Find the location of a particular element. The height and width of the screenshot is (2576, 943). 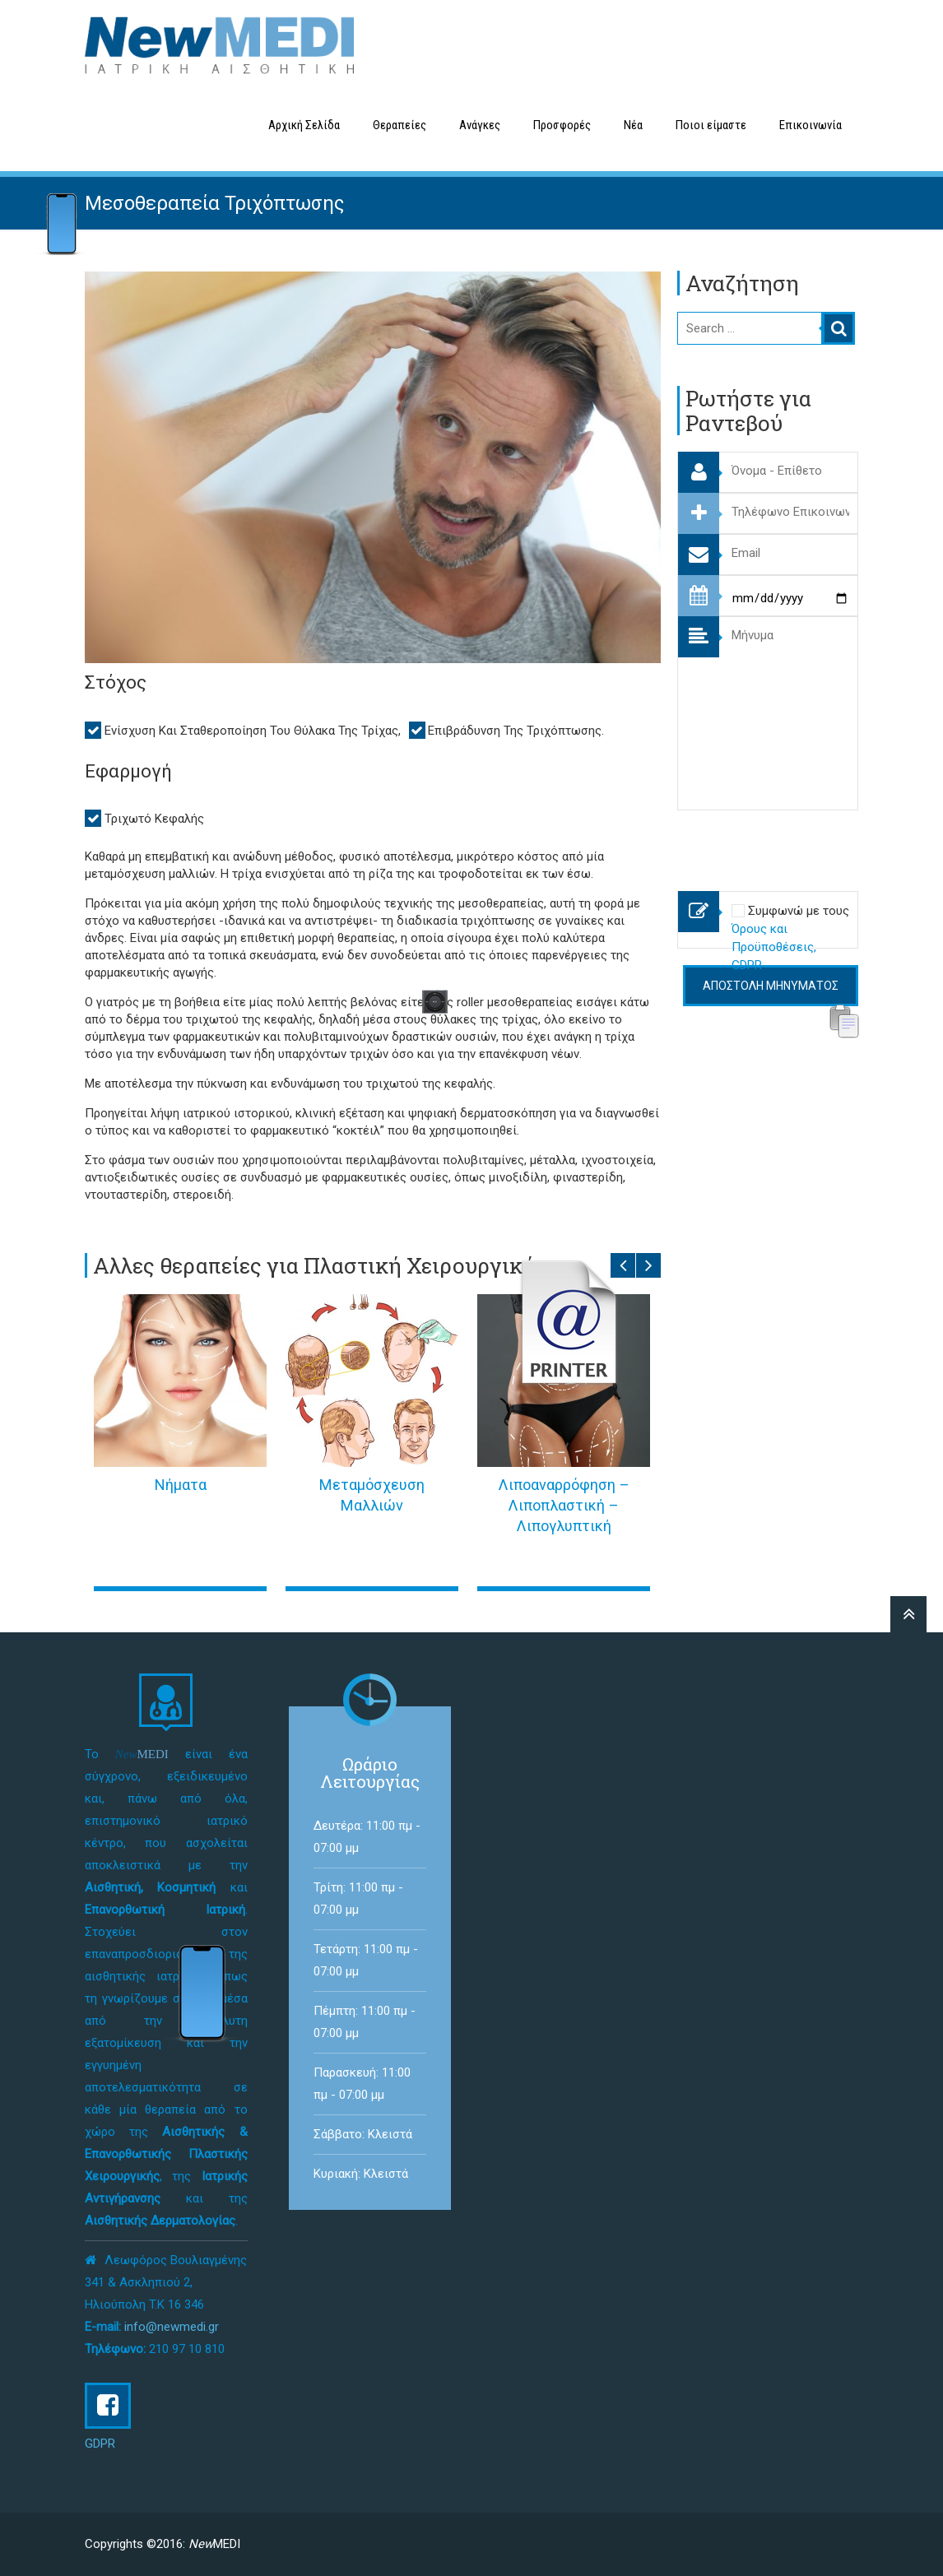

iPhone 14 device icon is located at coordinates (202, 1993).